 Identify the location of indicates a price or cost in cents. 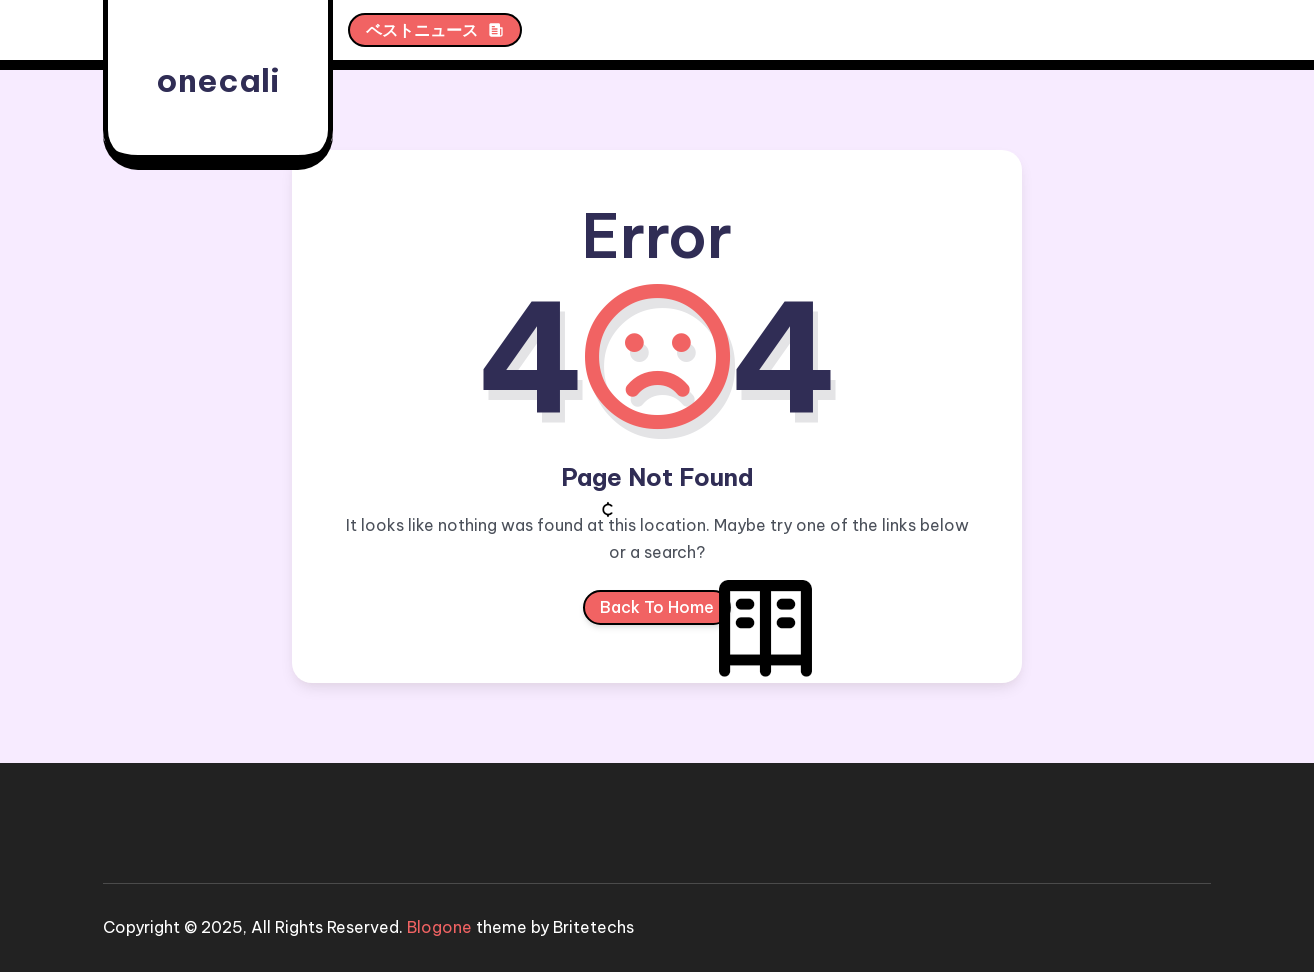
(607, 509).